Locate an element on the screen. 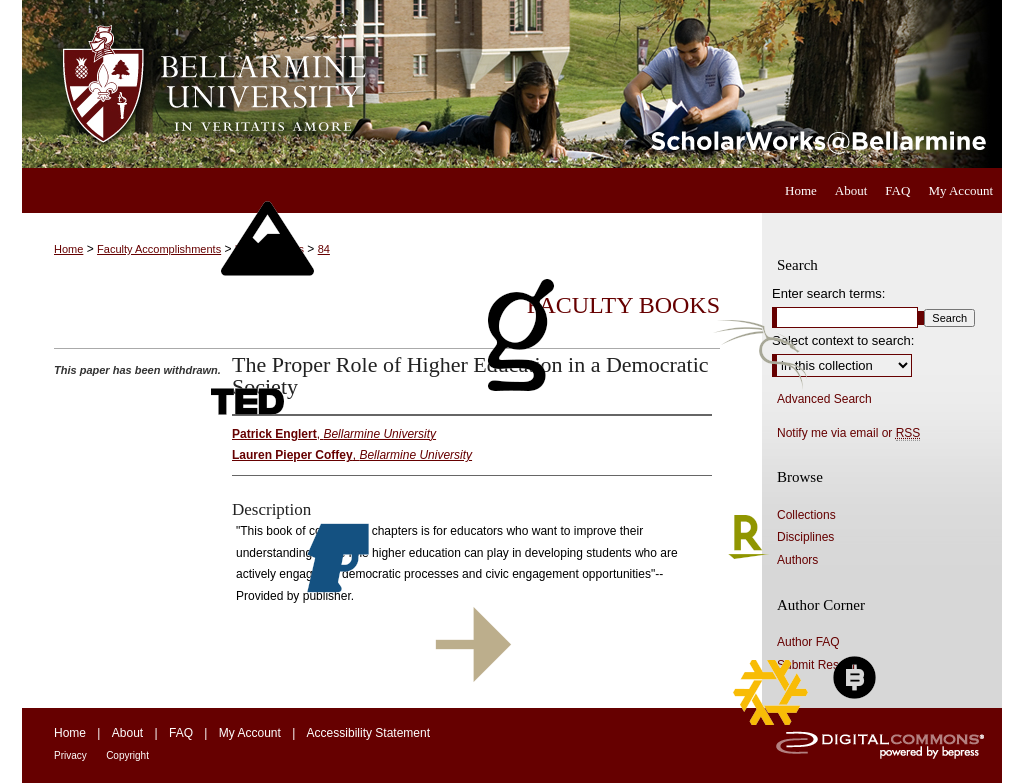  open the TED app is located at coordinates (247, 401).